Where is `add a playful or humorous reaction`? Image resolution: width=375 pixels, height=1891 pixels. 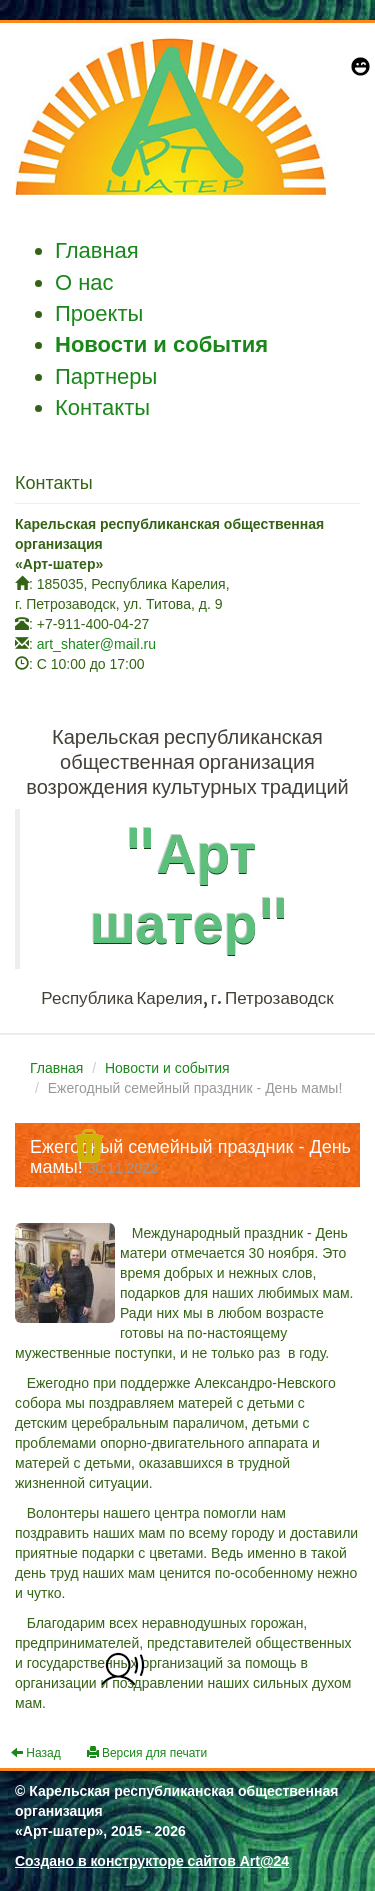 add a playful or humorous reaction is located at coordinates (360, 66).